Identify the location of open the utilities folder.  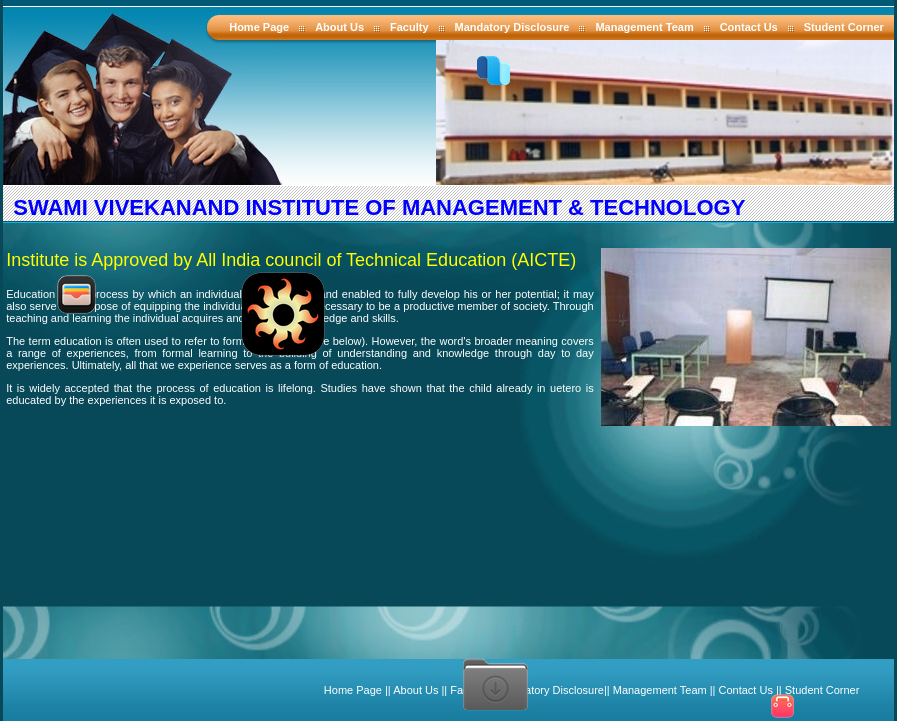
(782, 706).